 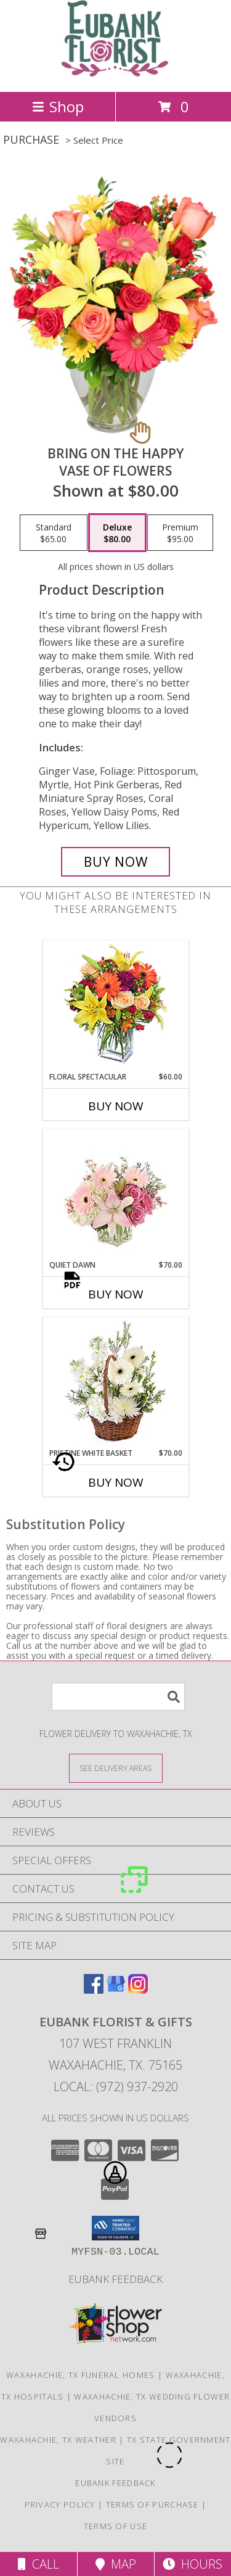 What do you see at coordinates (115, 2173) in the screenshot?
I see `select marker or highlighter tool` at bounding box center [115, 2173].